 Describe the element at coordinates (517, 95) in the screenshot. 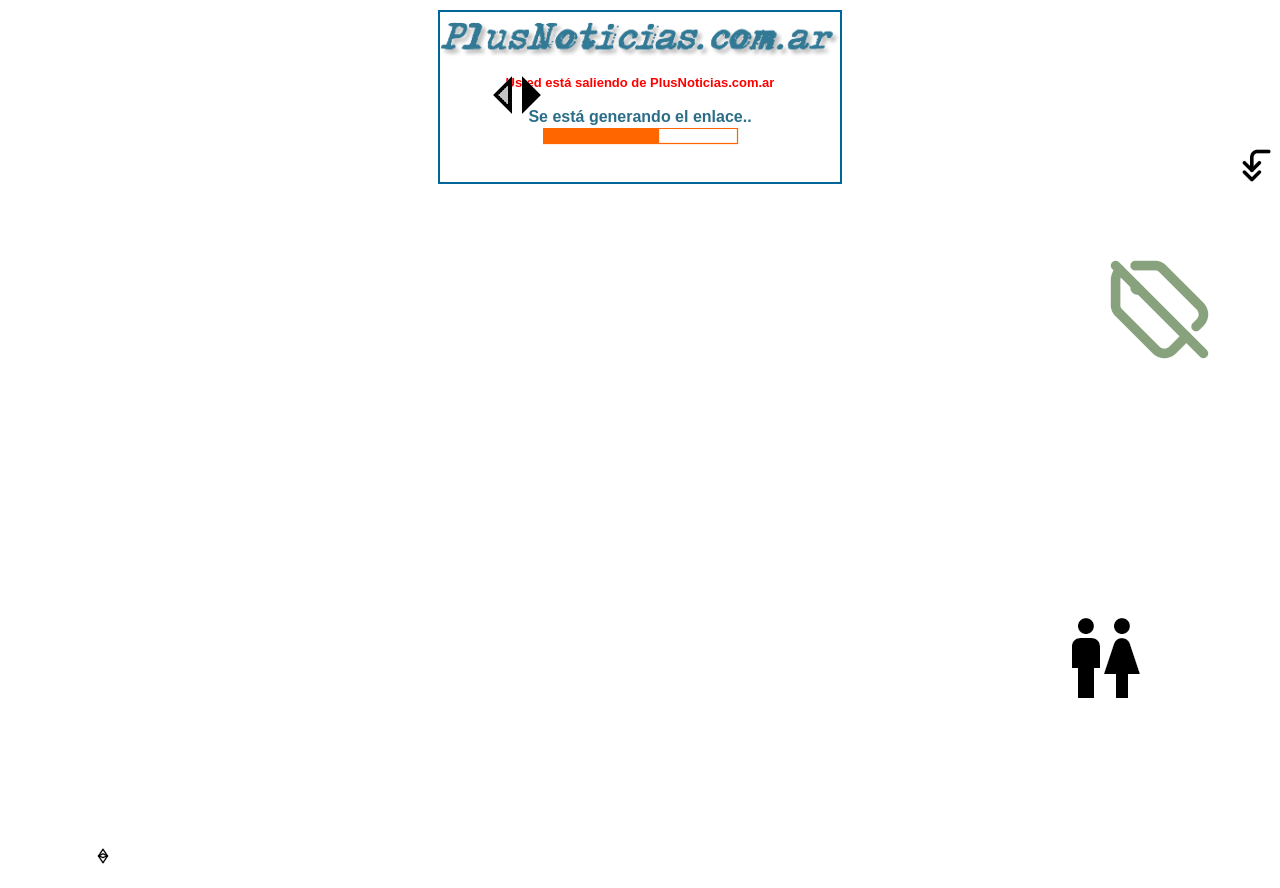

I see `switch to left panel or view` at that location.